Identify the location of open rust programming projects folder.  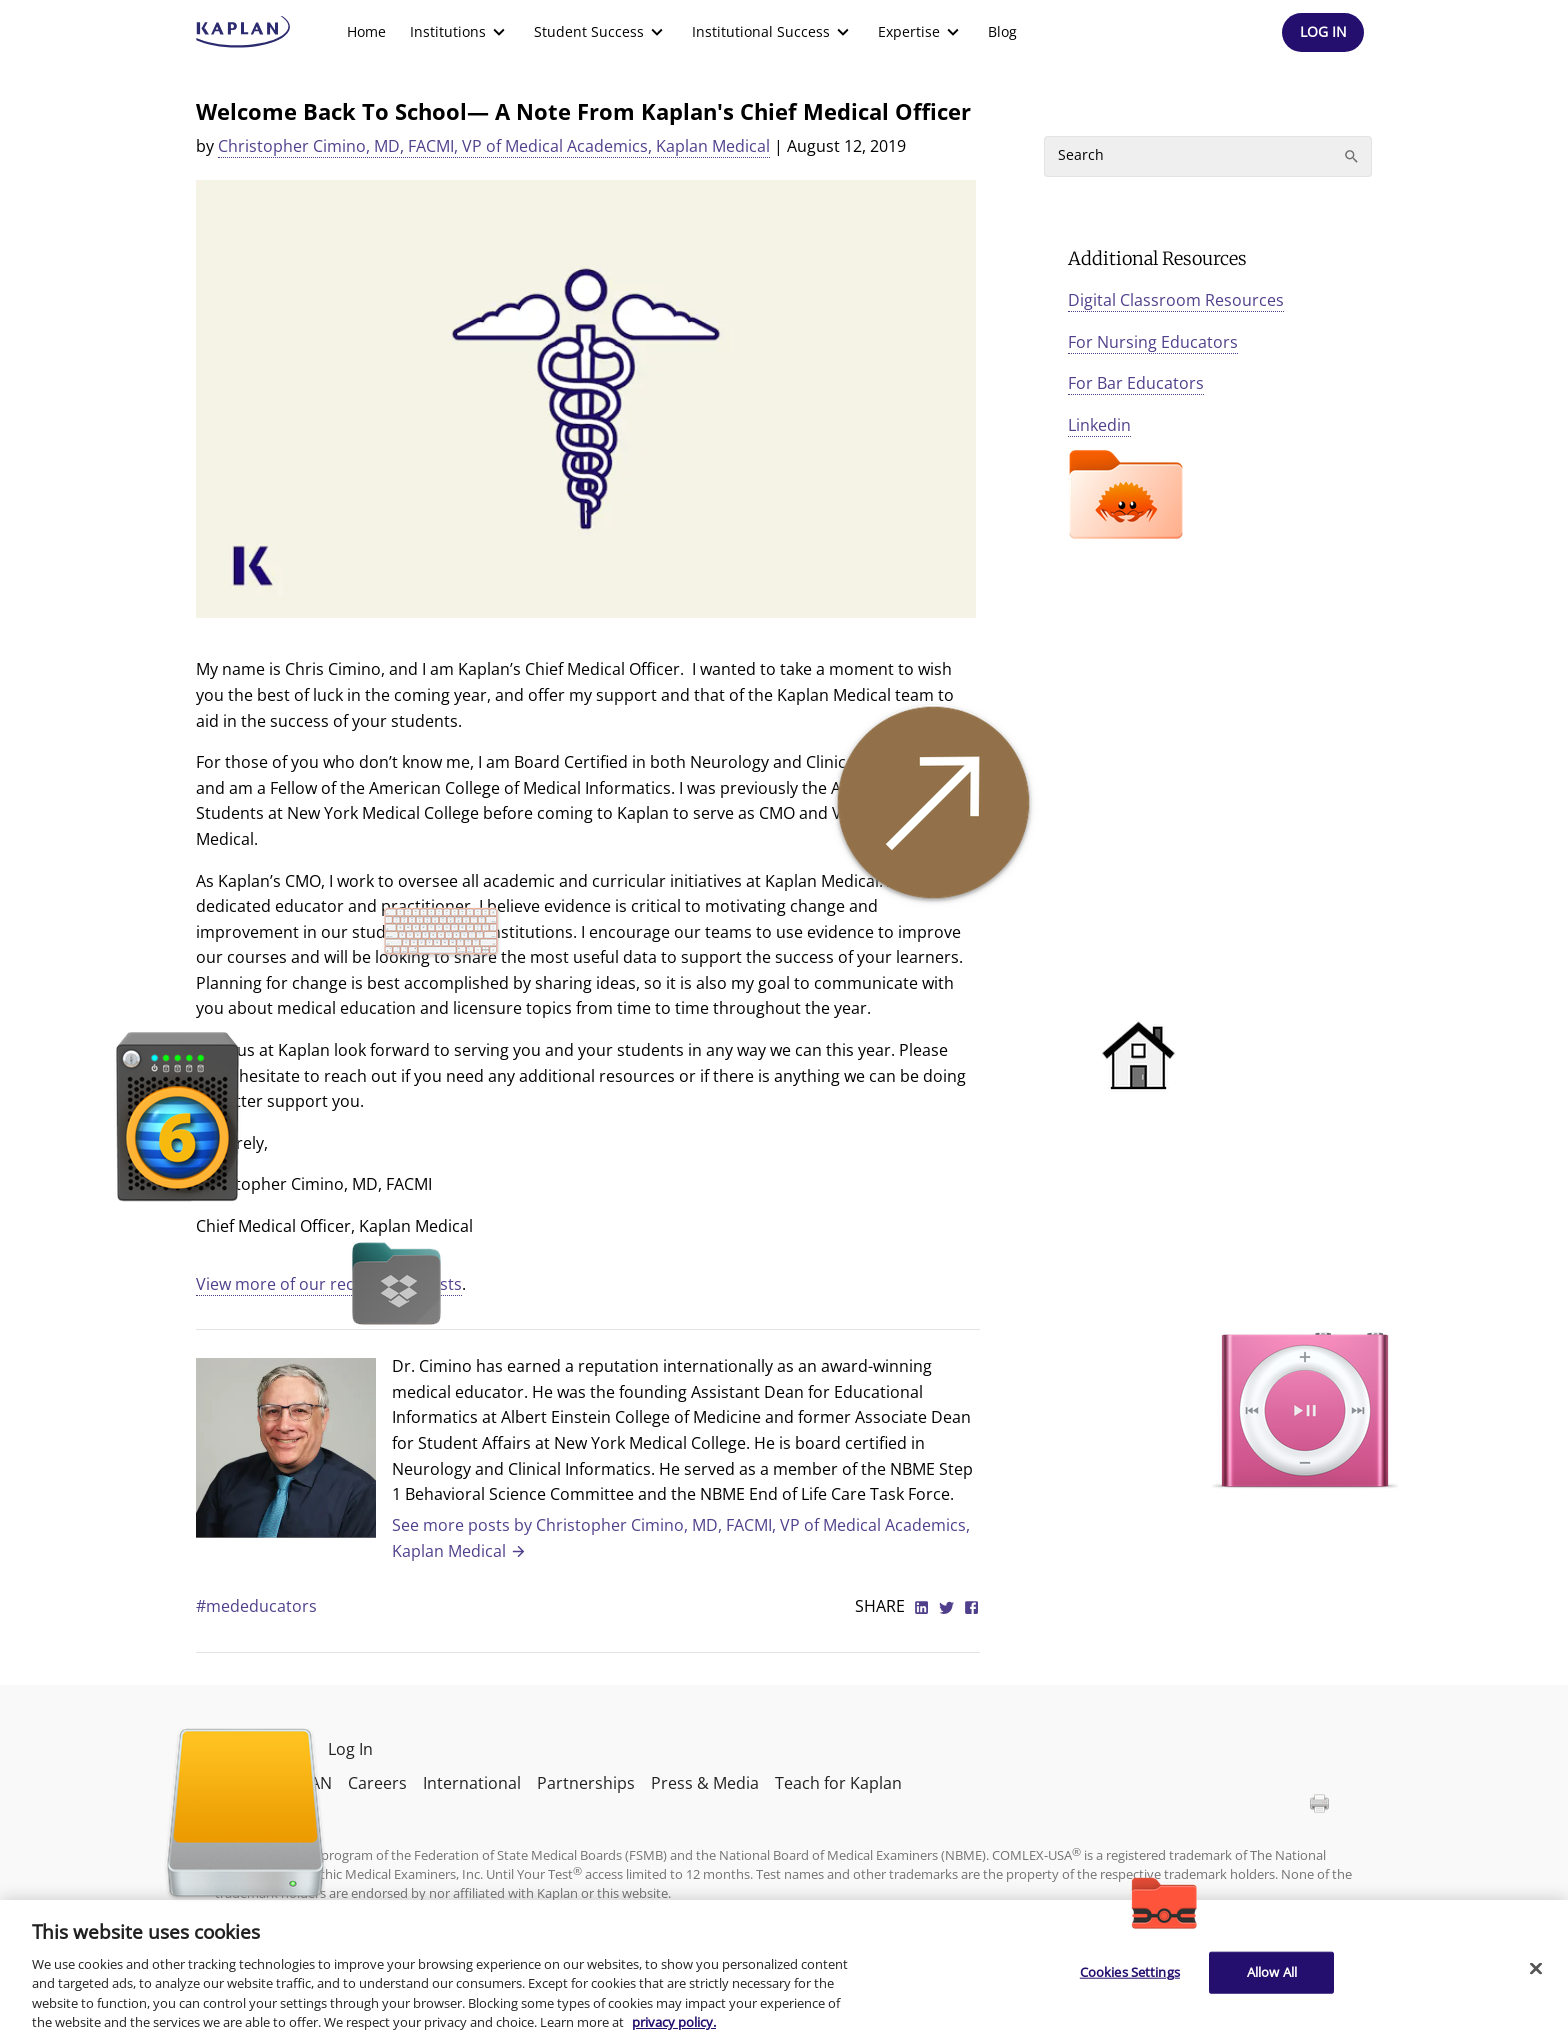
(1125, 497).